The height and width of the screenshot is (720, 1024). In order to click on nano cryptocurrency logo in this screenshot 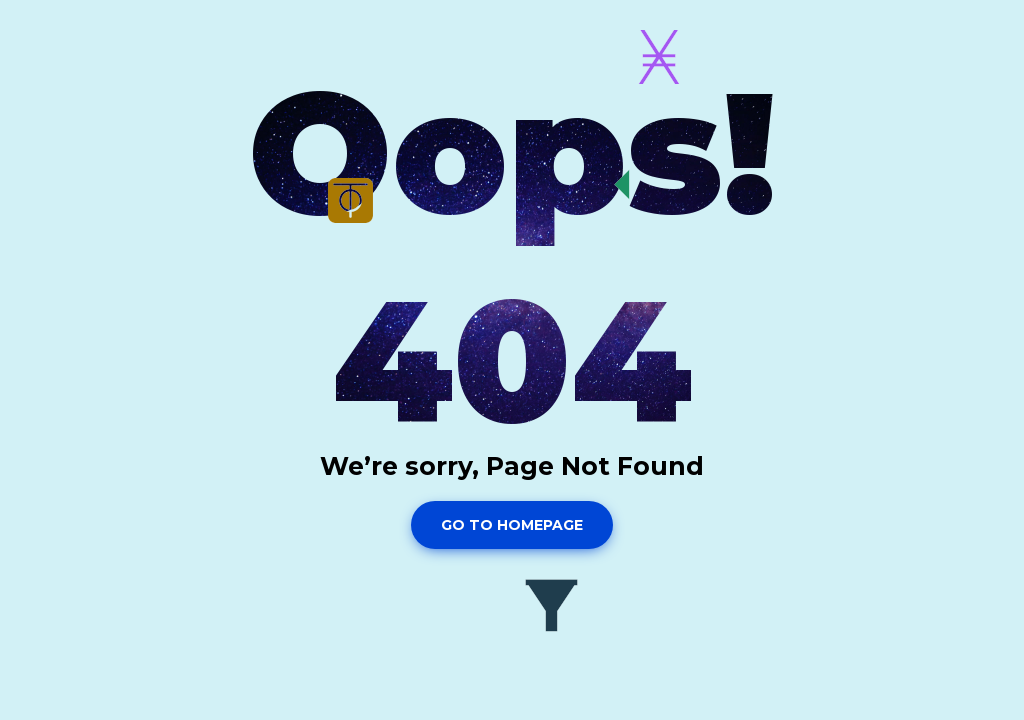, I will do `click(659, 57)`.